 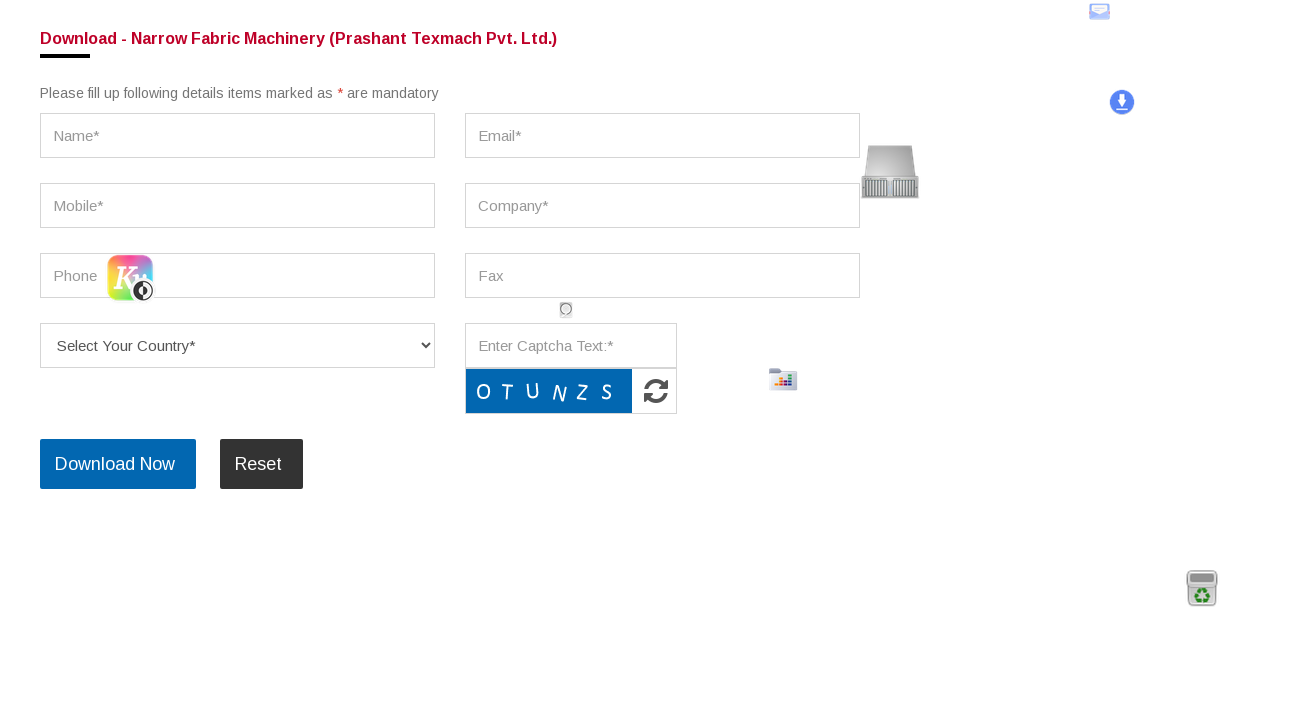 I want to click on access your downloads folder, so click(x=1122, y=102).